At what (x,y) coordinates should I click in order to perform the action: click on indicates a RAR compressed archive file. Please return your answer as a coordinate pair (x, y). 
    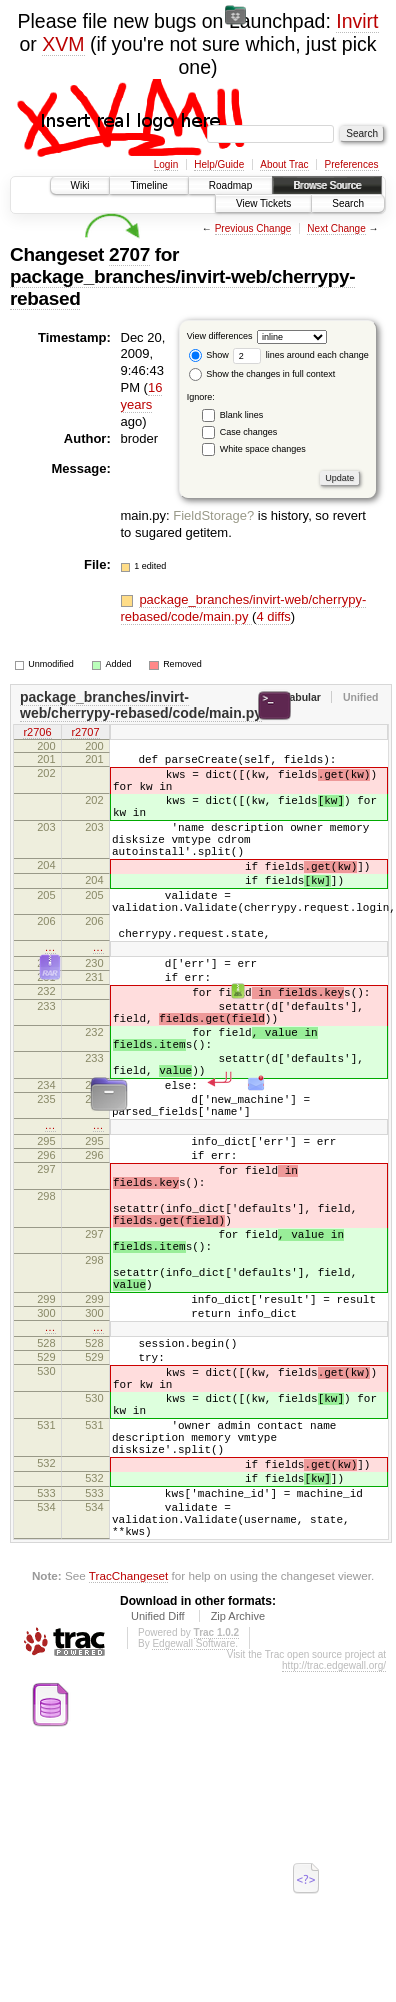
    Looking at the image, I should click on (50, 967).